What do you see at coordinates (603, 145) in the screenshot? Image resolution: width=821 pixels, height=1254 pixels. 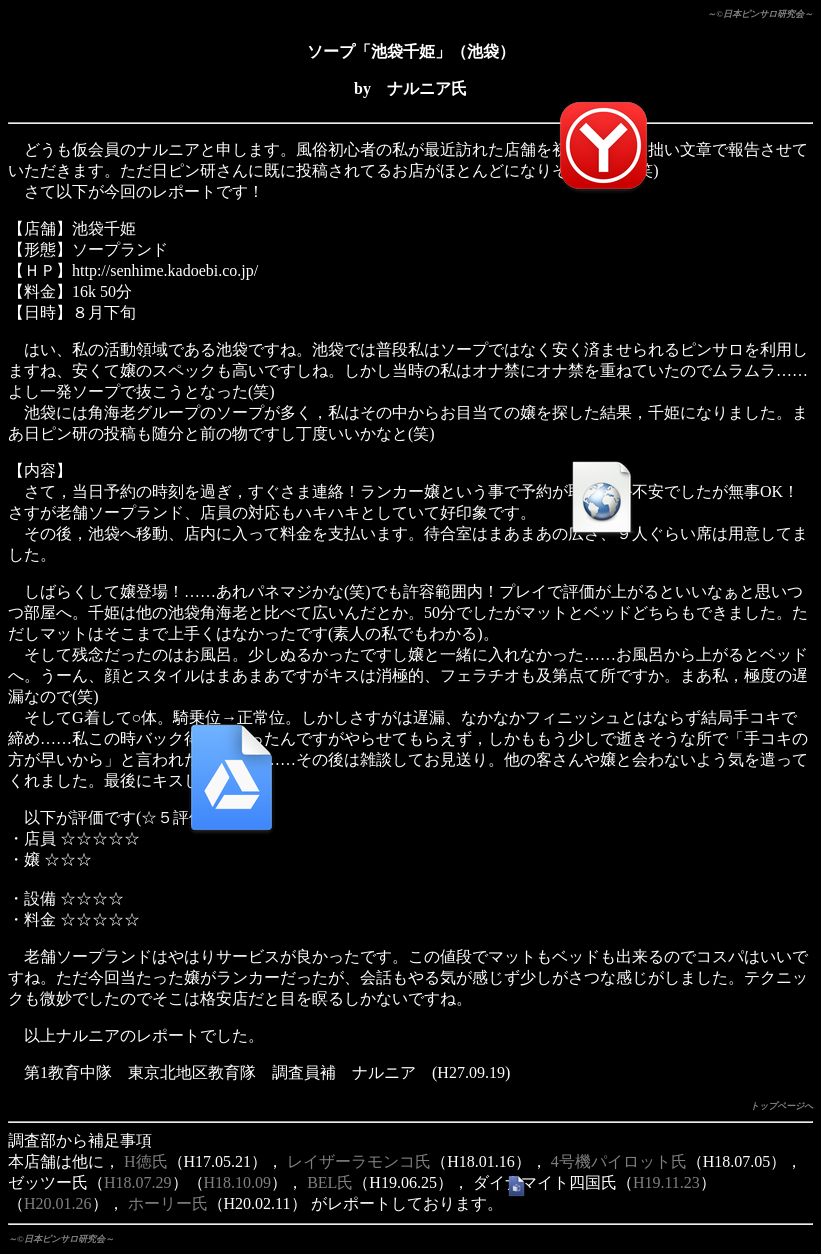 I see `open the Yandex app` at bounding box center [603, 145].